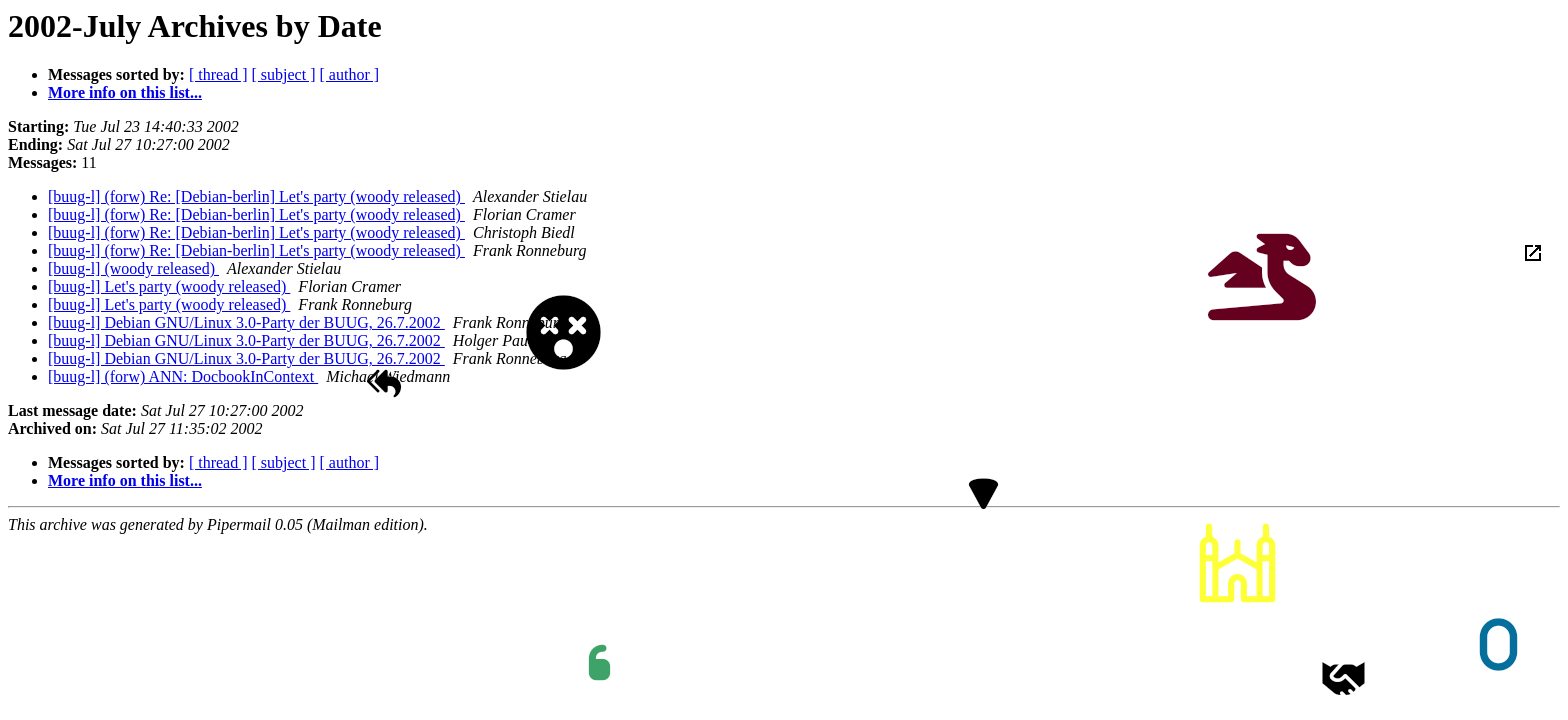  What do you see at coordinates (563, 332) in the screenshot?
I see `indicates a confused or overwhelmed state` at bounding box center [563, 332].